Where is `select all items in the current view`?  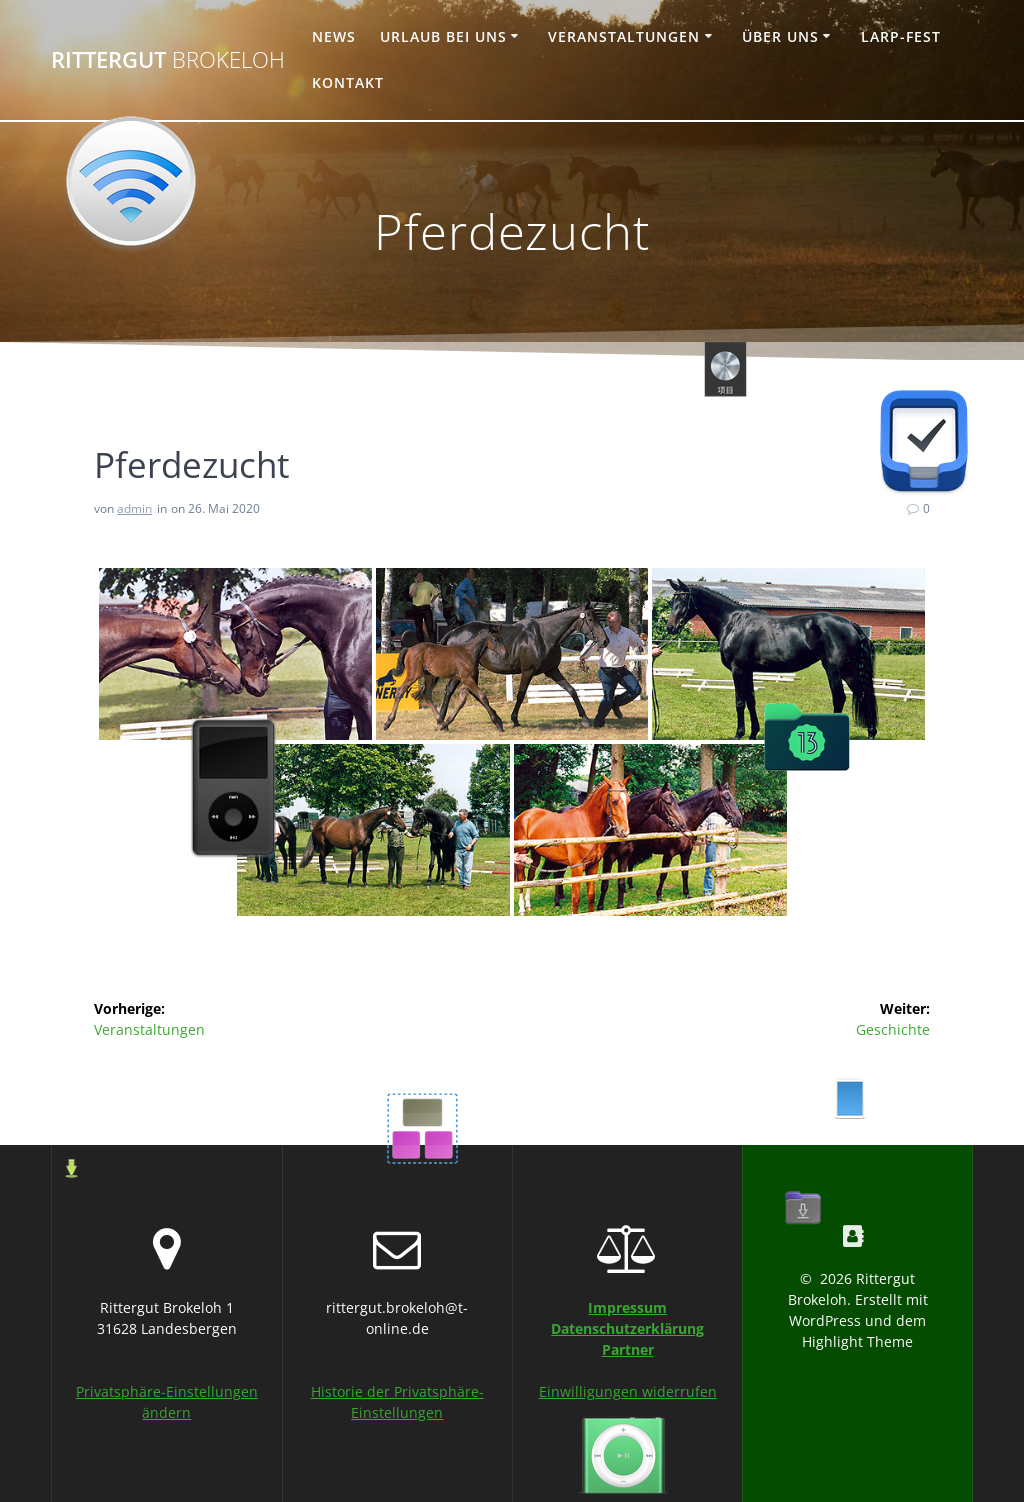
select all items in the current view is located at coordinates (422, 1128).